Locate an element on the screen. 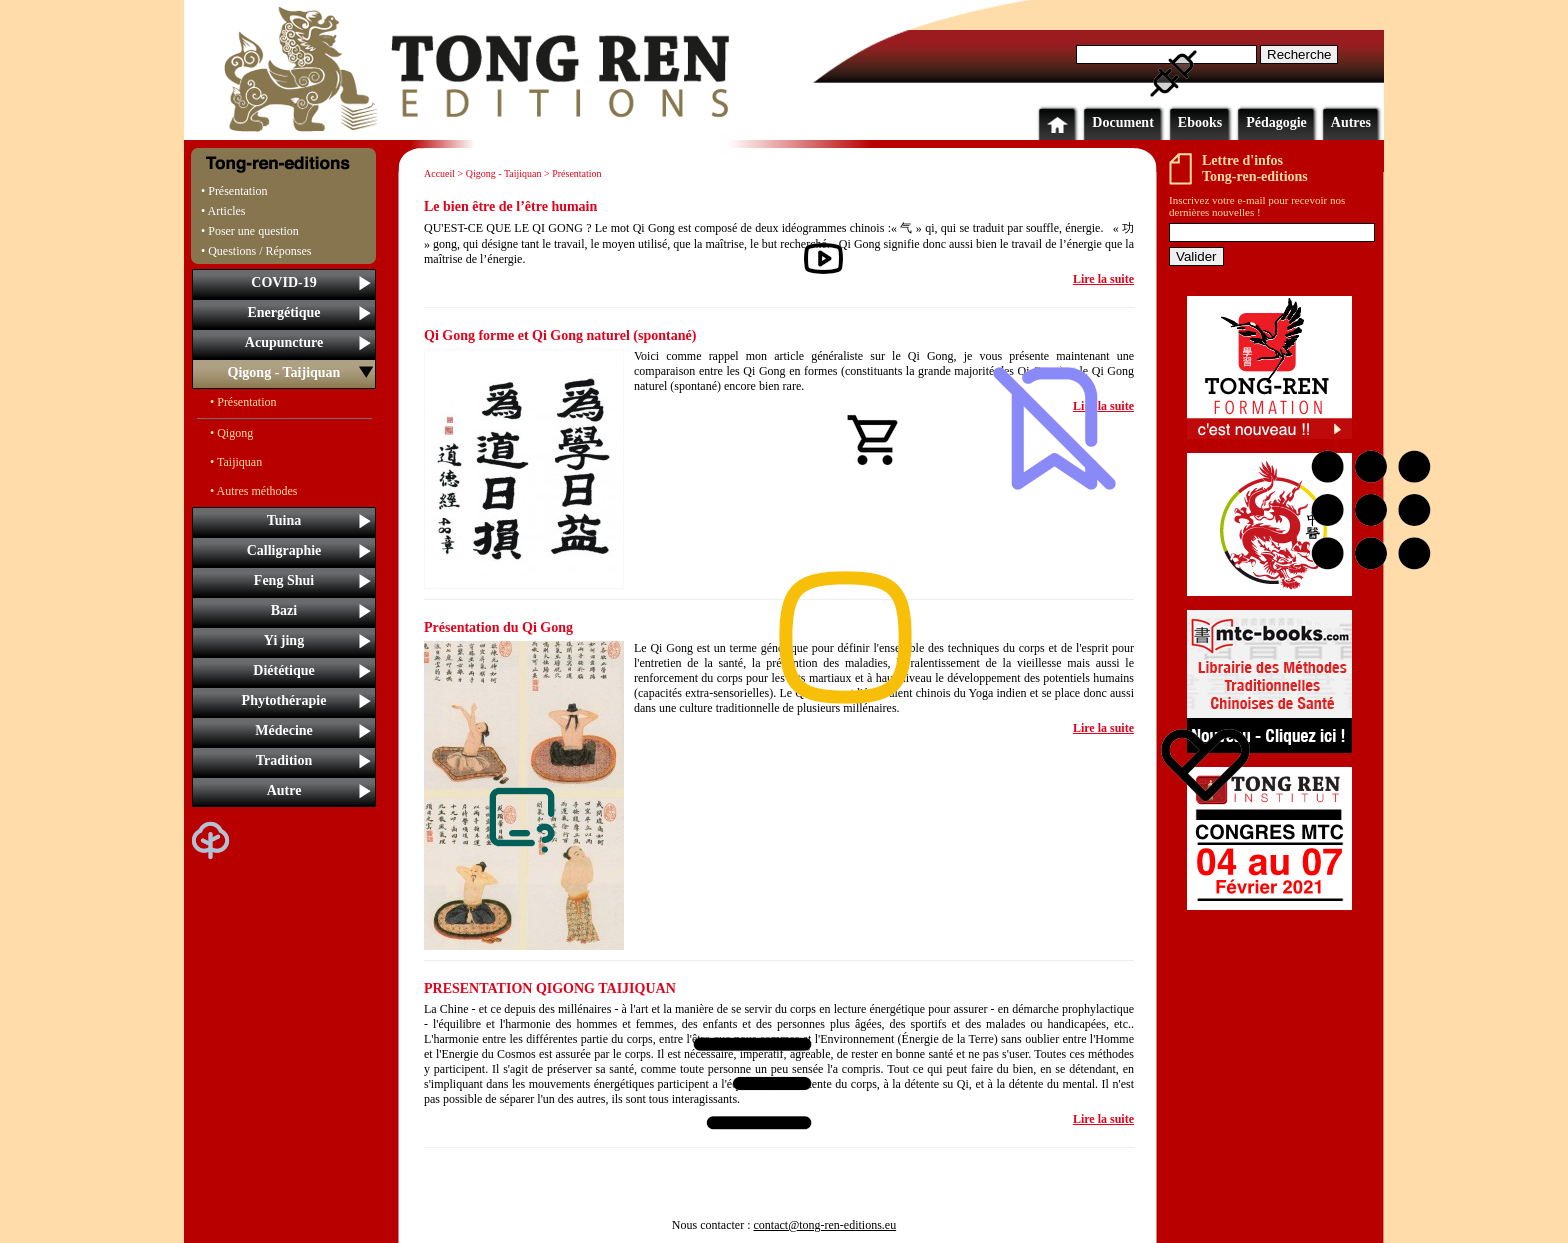 The height and width of the screenshot is (1243, 1568). tablet device help or support is located at coordinates (522, 817).